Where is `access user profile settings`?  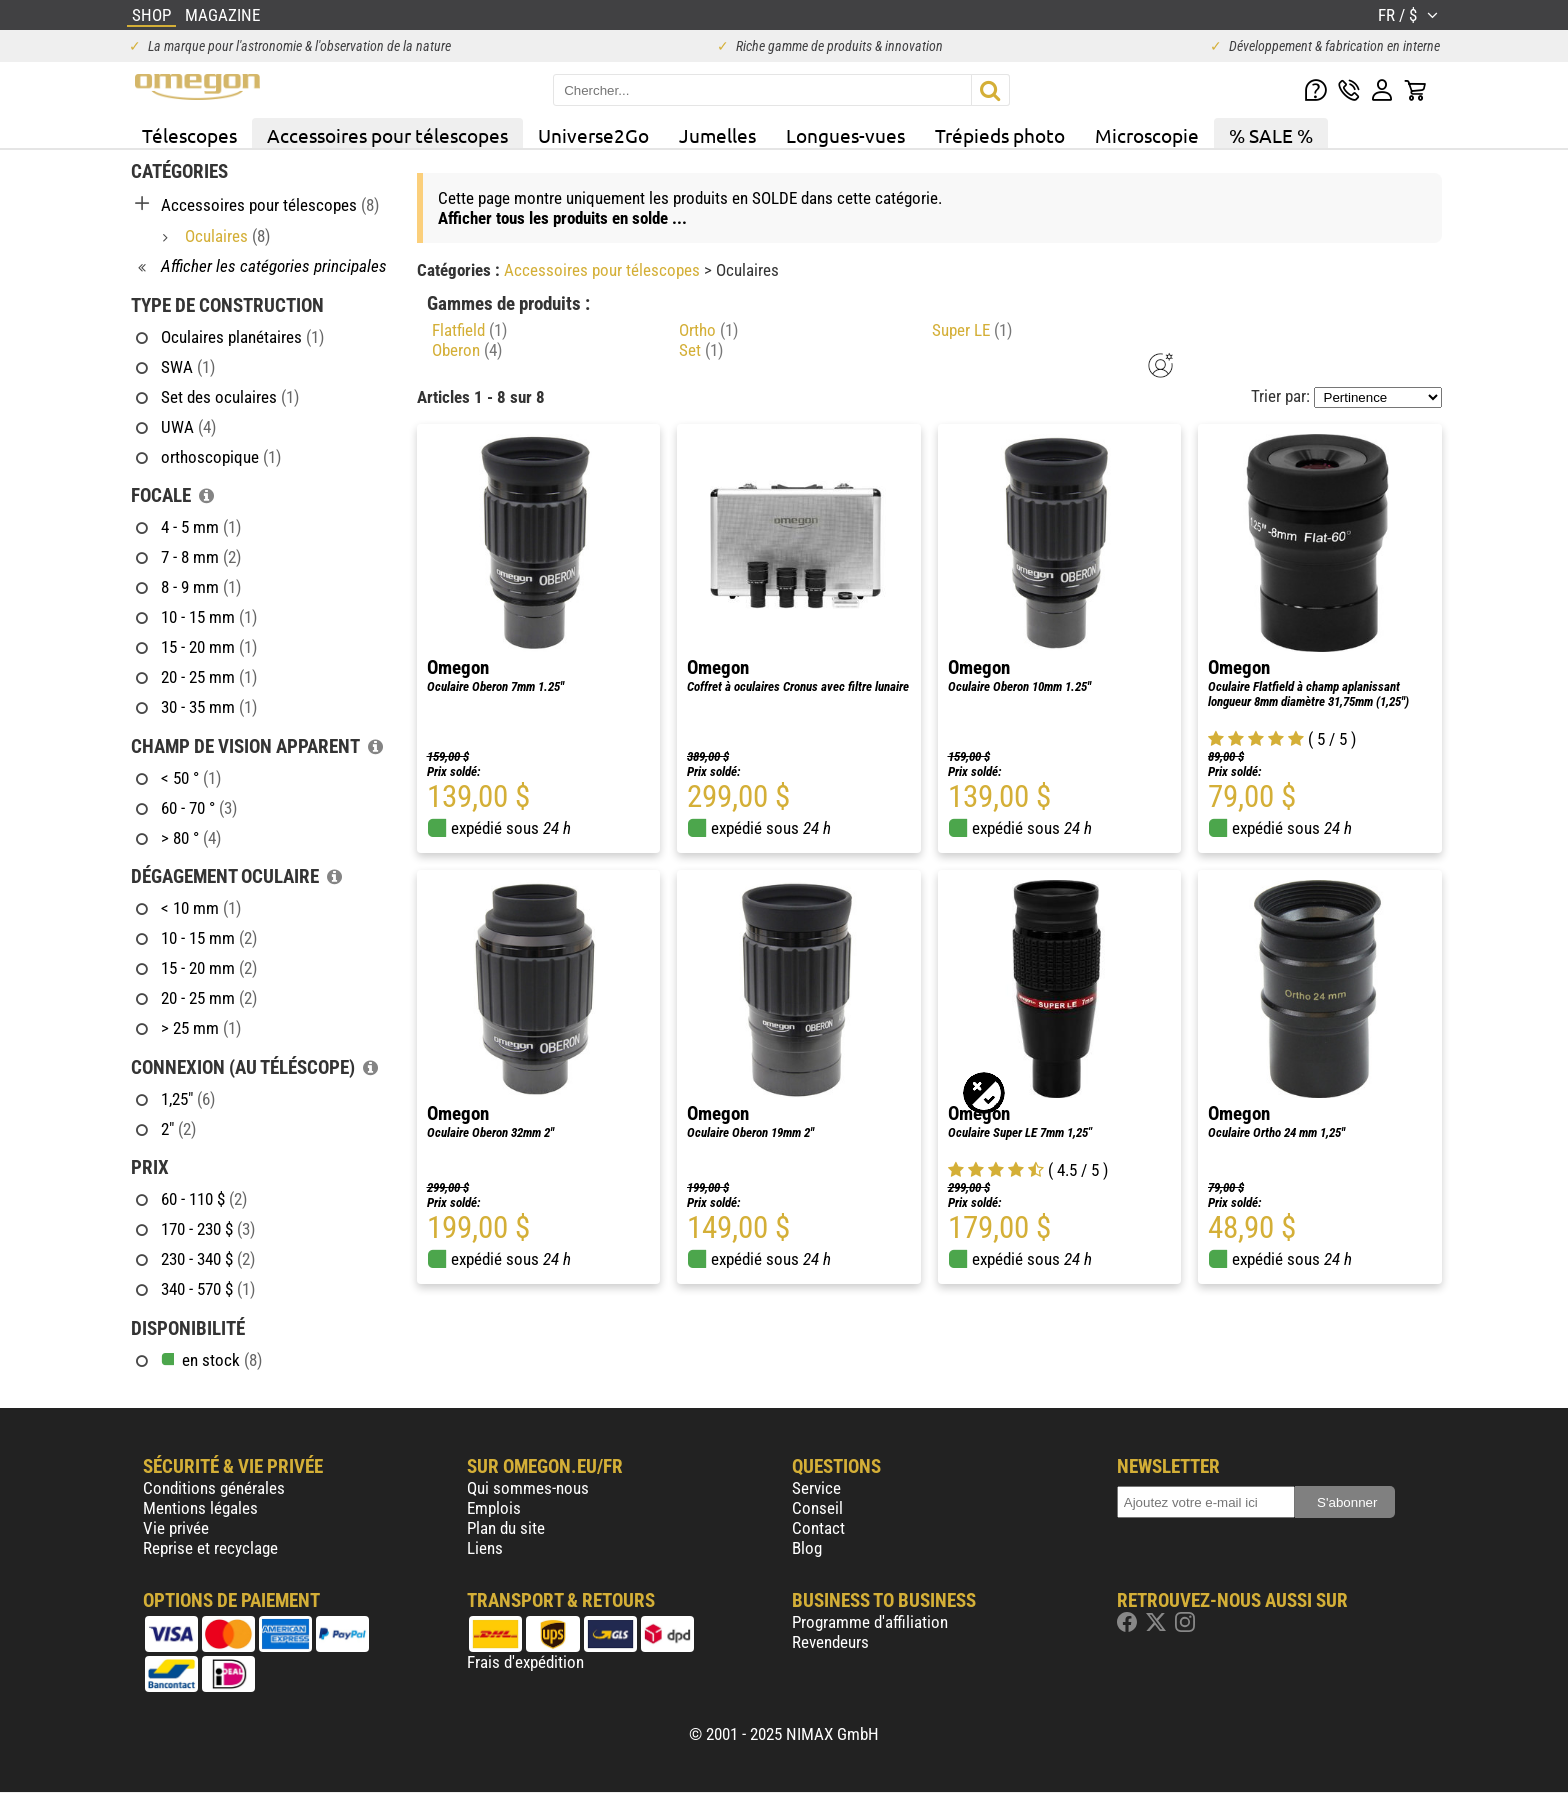
access user profile settings is located at coordinates (1160, 365).